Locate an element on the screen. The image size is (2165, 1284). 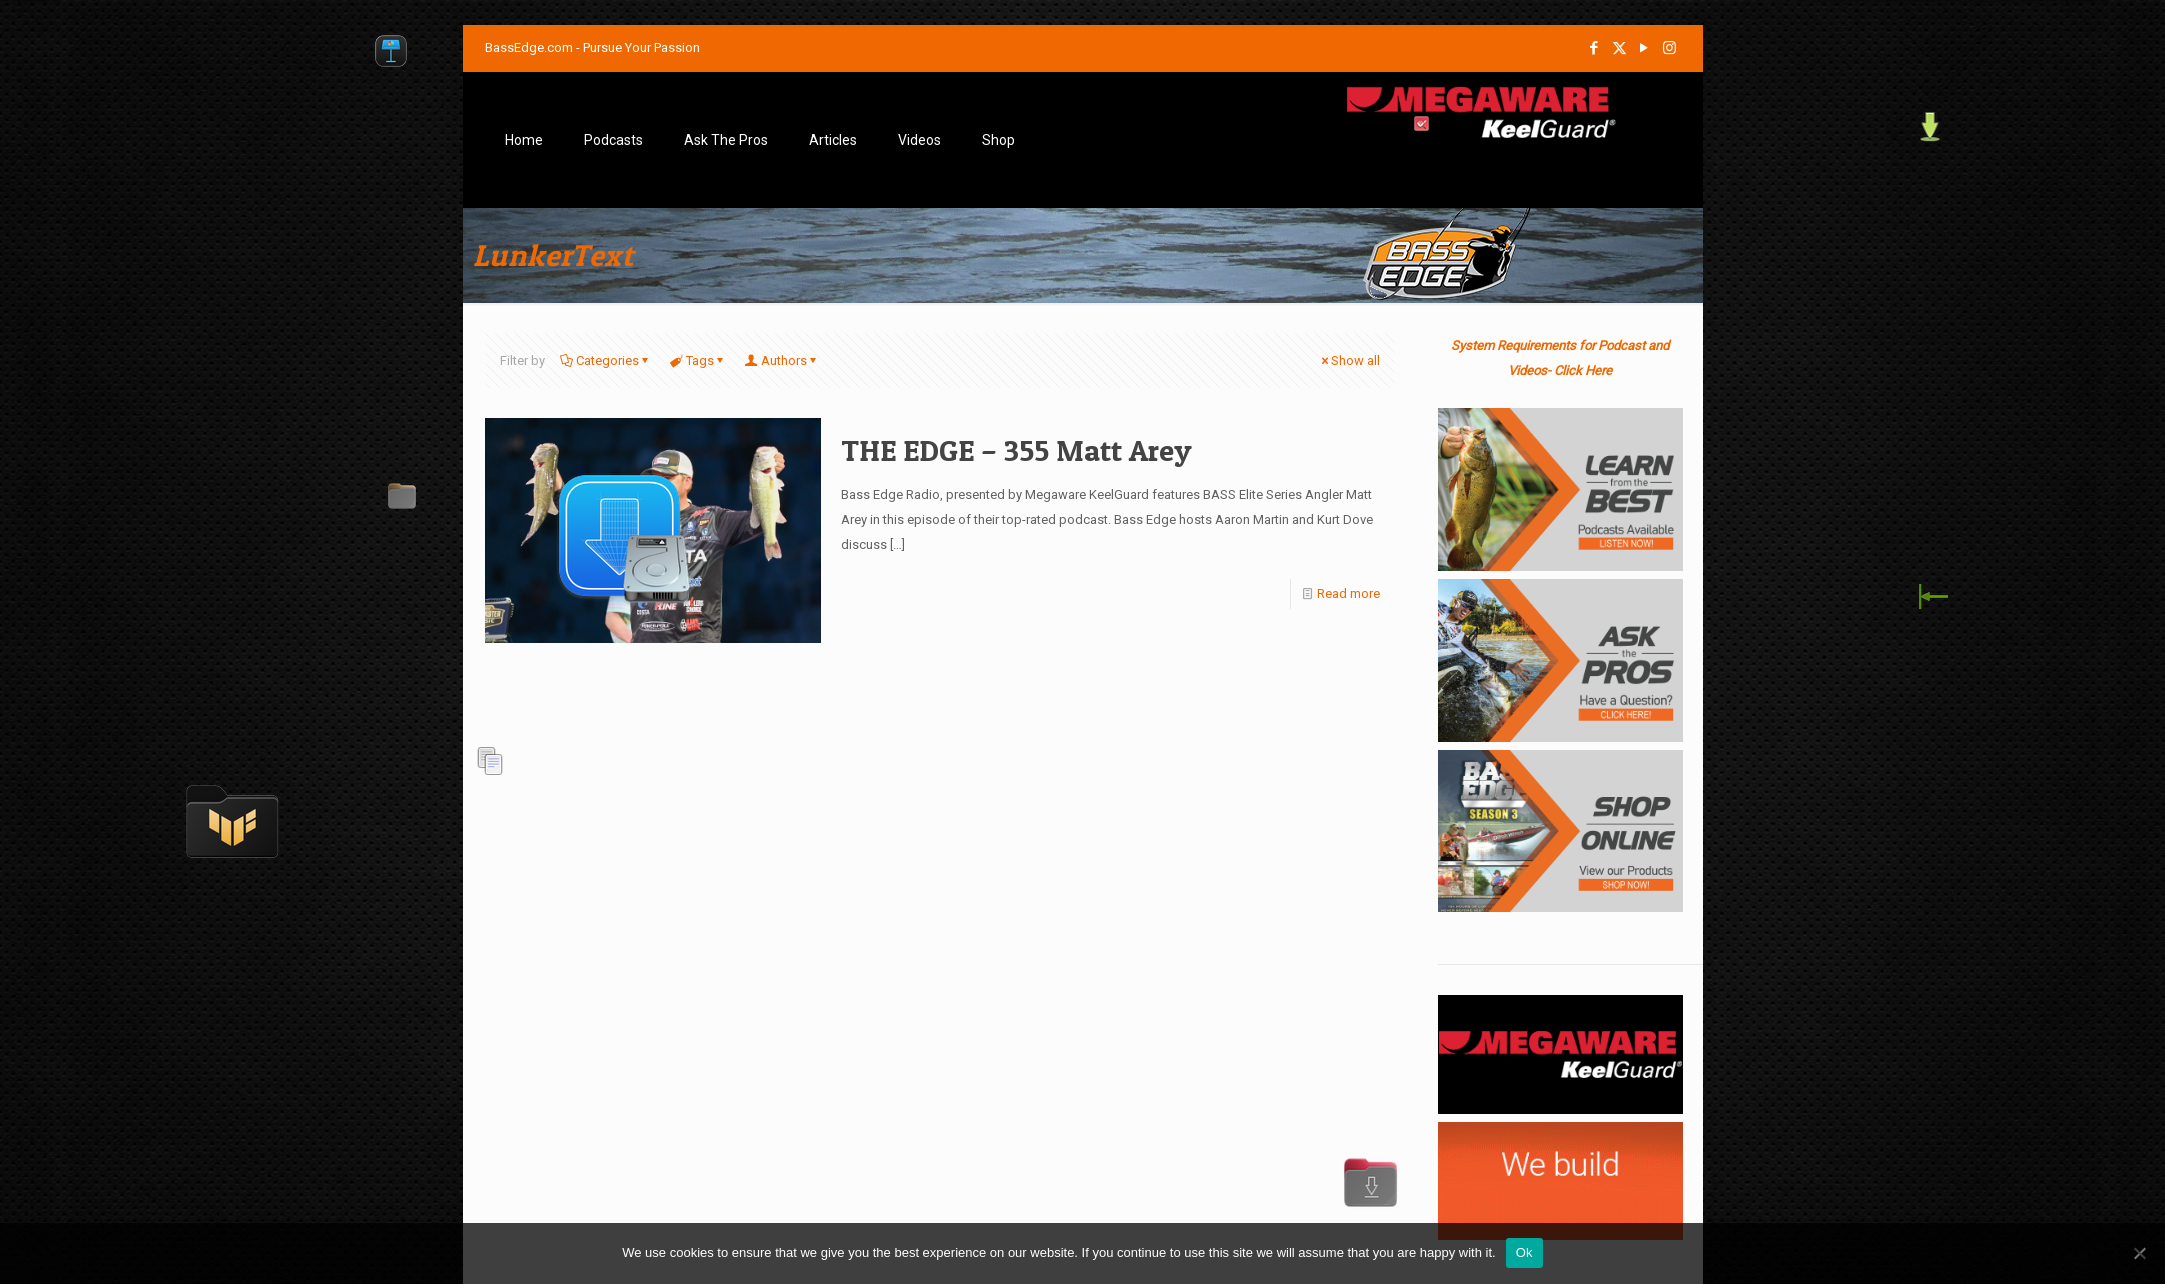
copy selected content to clipboard is located at coordinates (490, 761).